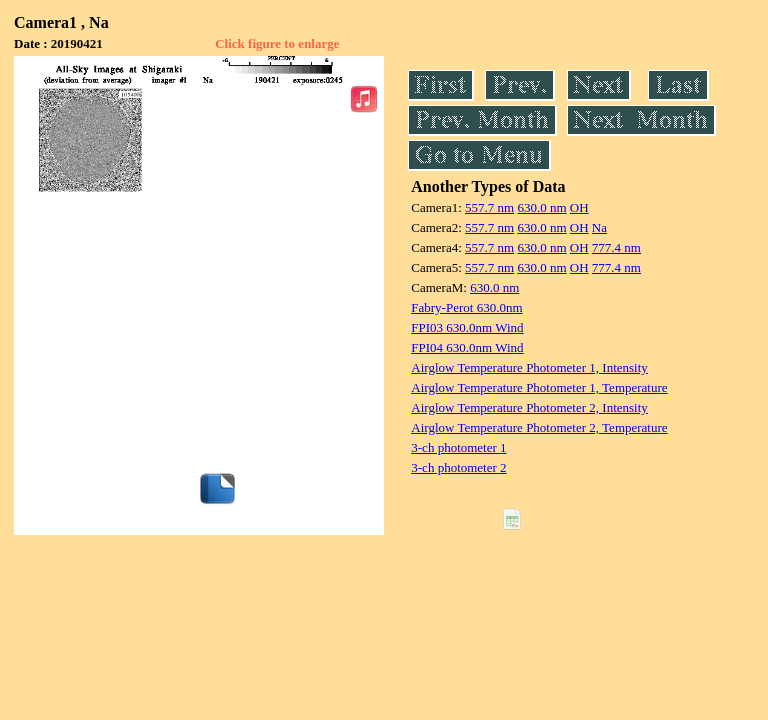 The height and width of the screenshot is (720, 768). I want to click on change desktop wallpaper settings, so click(217, 487).